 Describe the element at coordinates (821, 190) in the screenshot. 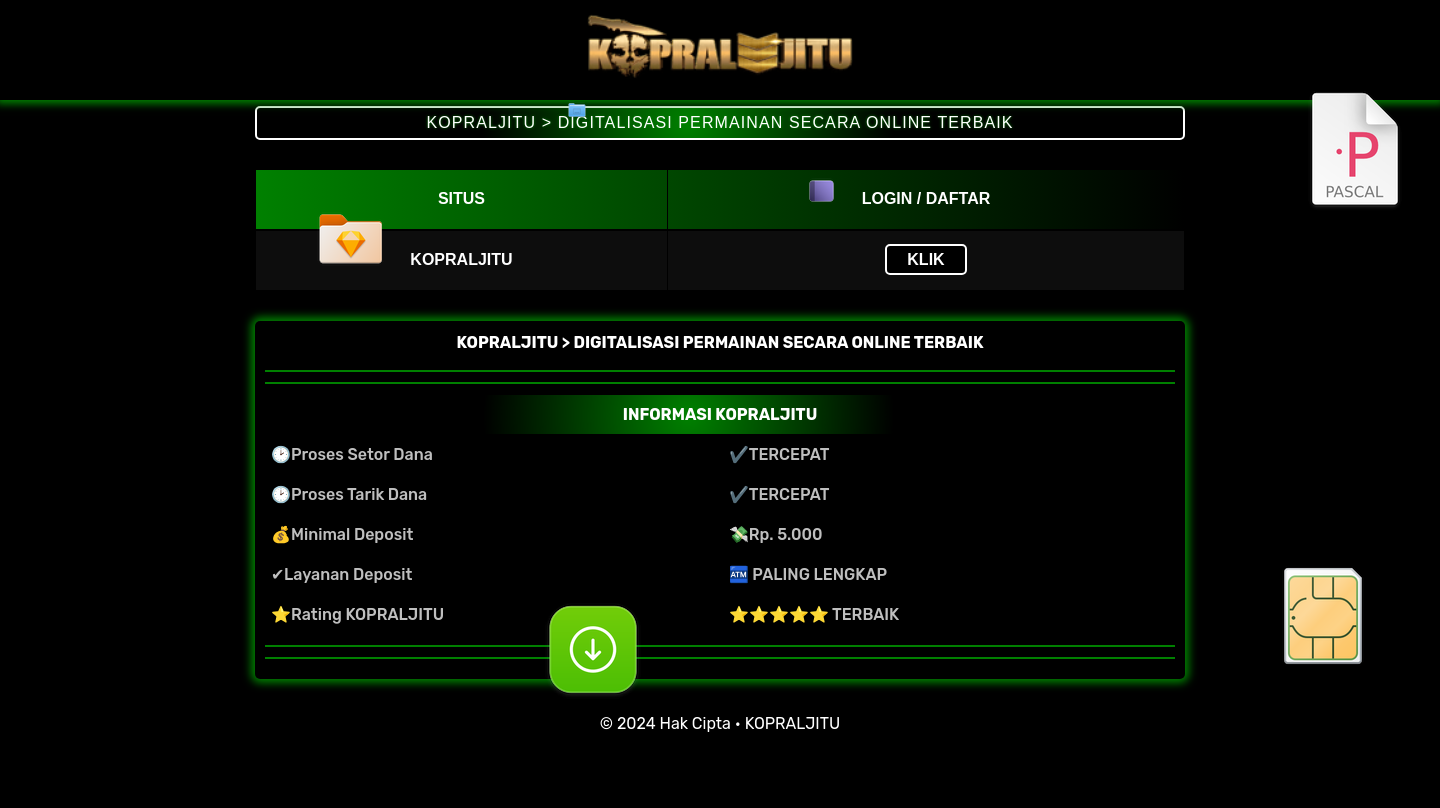

I see `access desktop folder` at that location.